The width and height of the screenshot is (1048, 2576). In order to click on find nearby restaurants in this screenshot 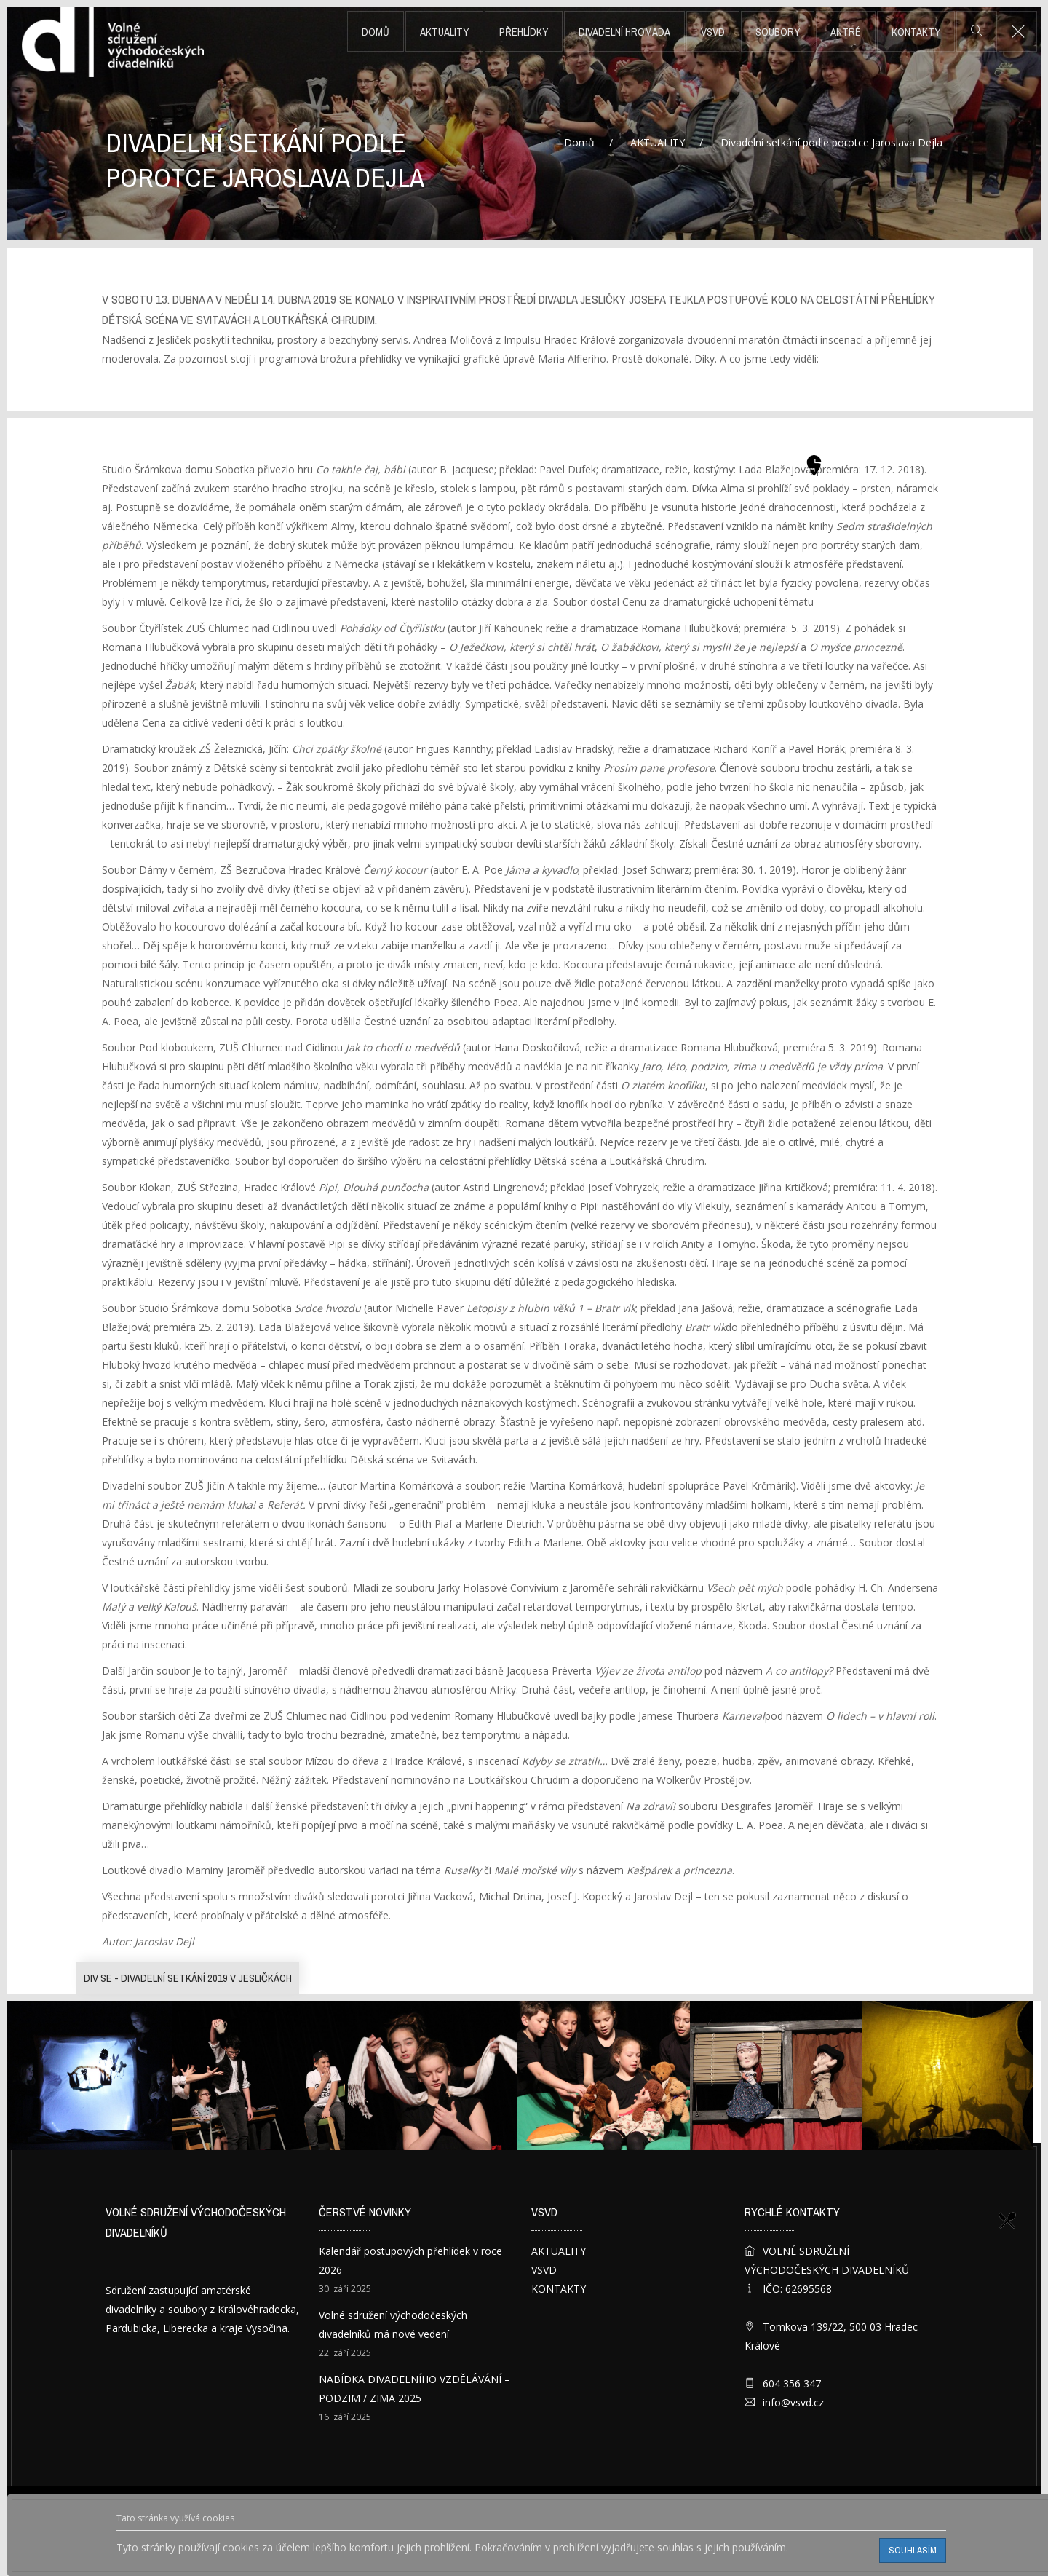, I will do `click(1007, 2220)`.